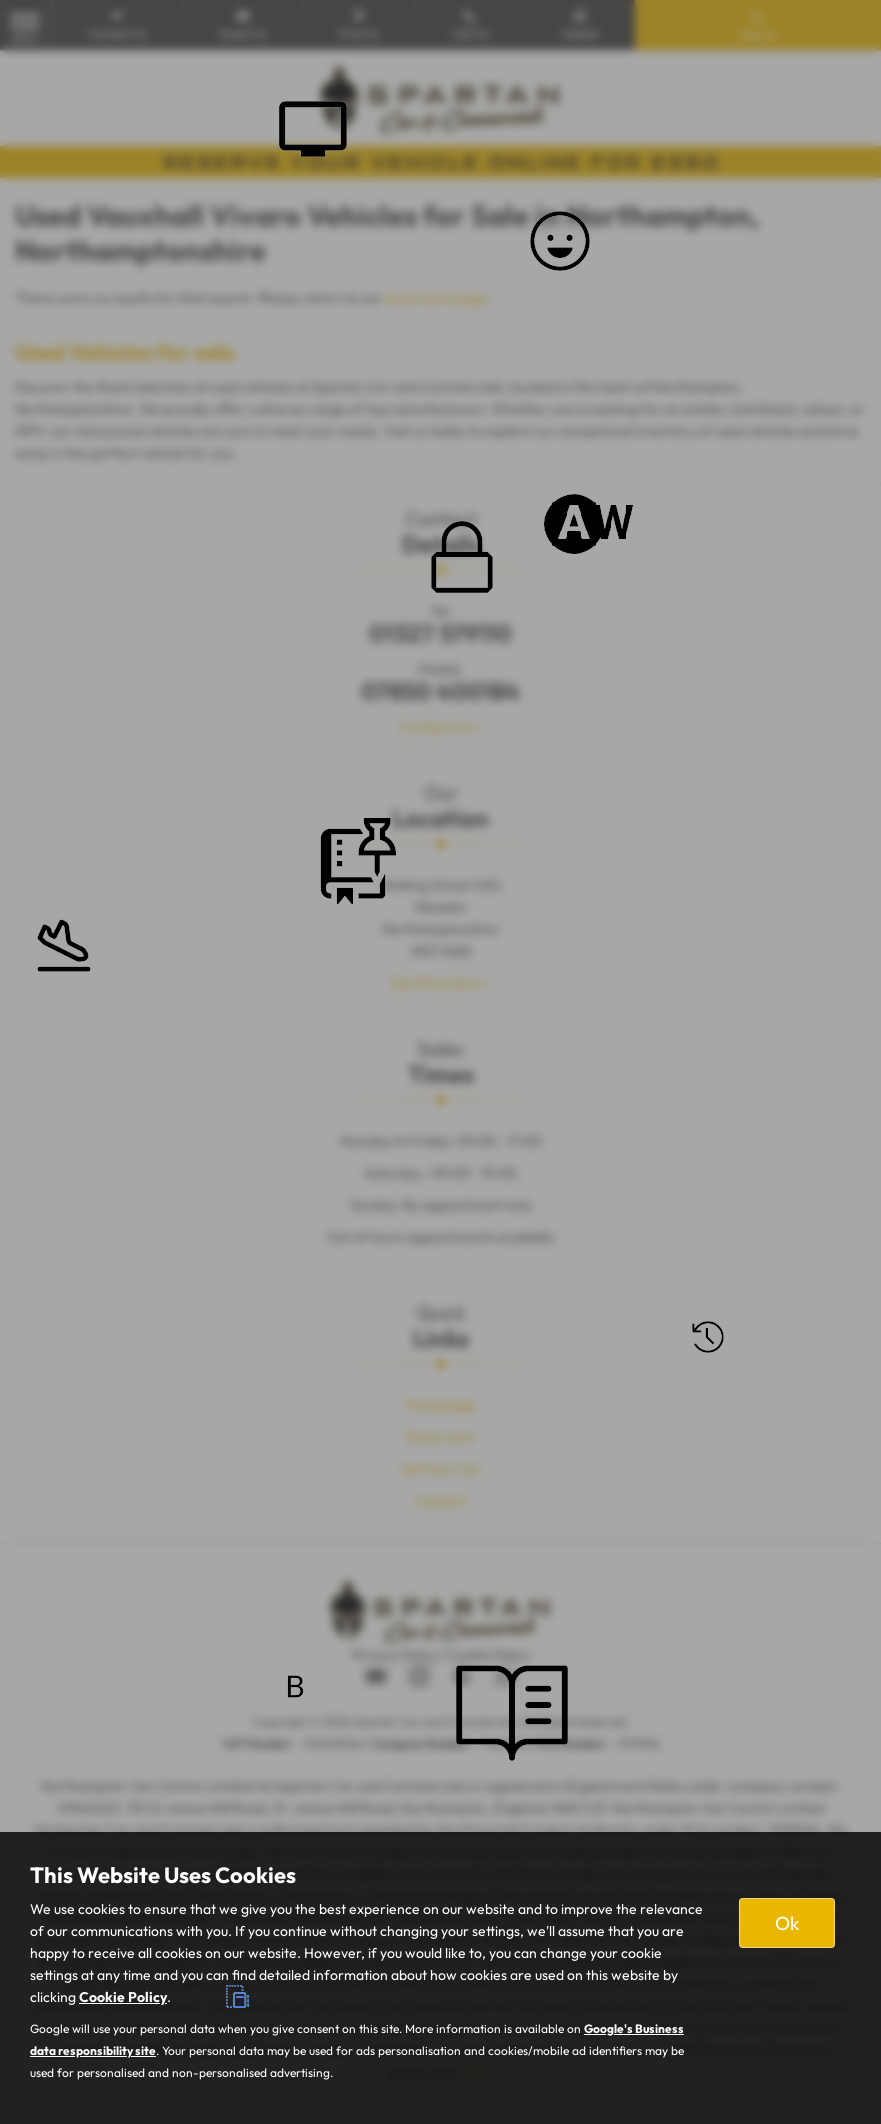 This screenshot has width=881, height=2124. What do you see at coordinates (64, 945) in the screenshot?
I see `indicates arriving flight status` at bounding box center [64, 945].